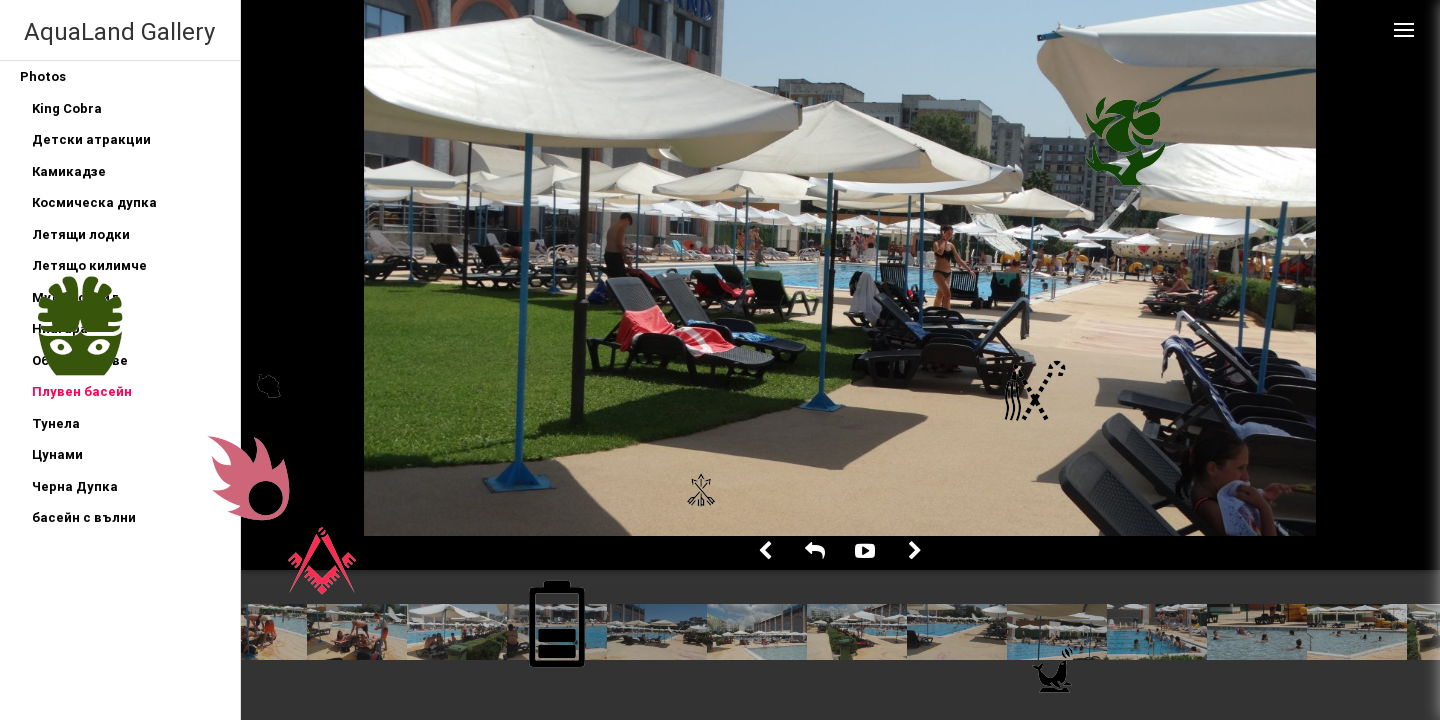 This screenshot has height=720, width=1440. I want to click on decorative icon representing circus or entertainment games, so click(1054, 669).